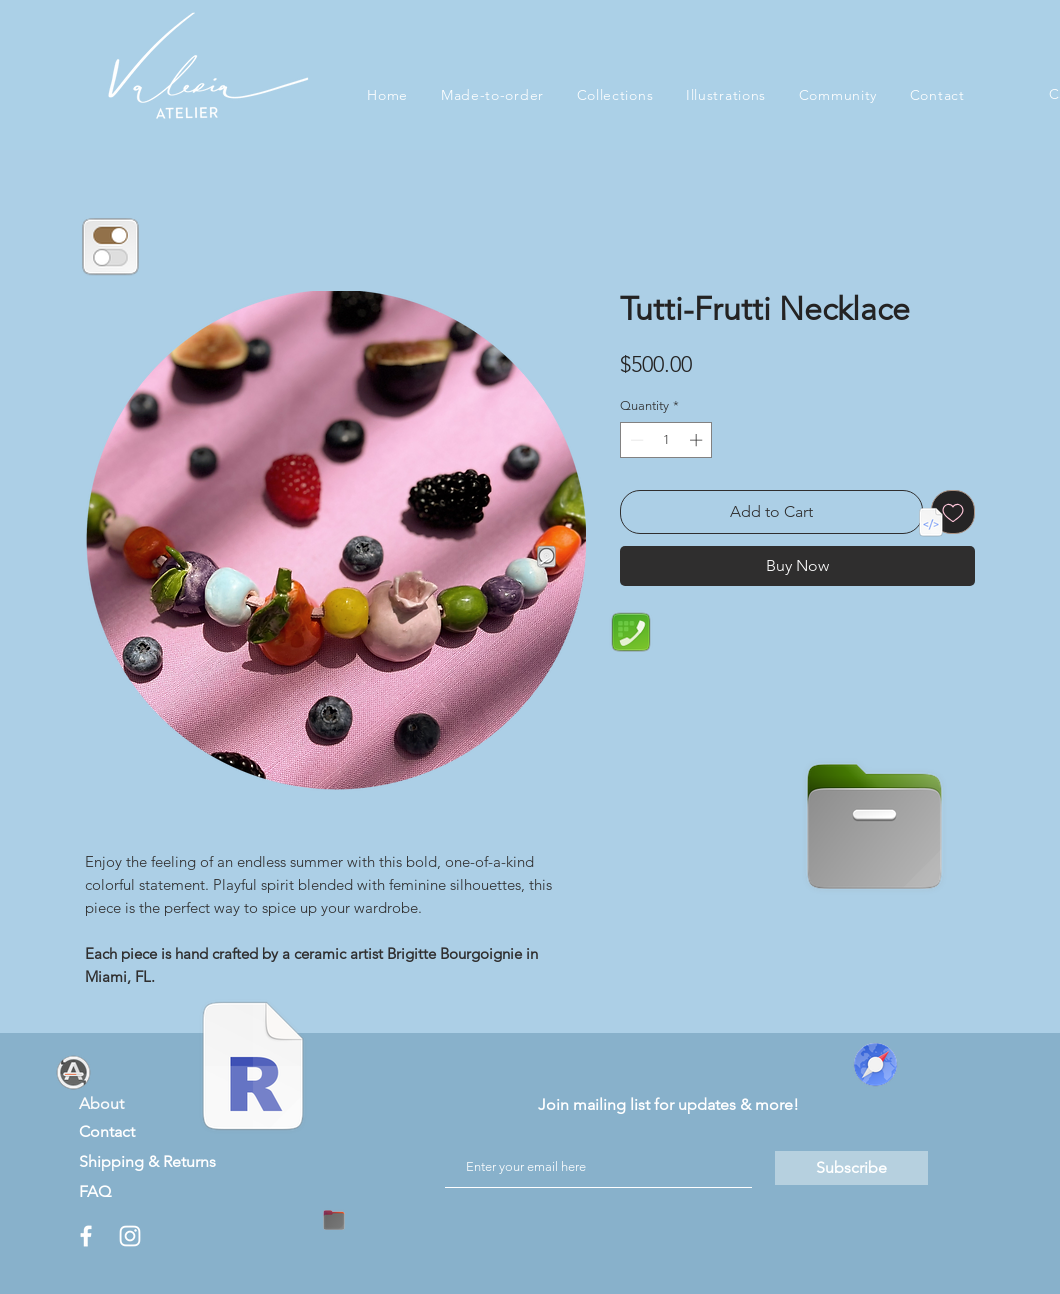 The height and width of the screenshot is (1294, 1060). What do you see at coordinates (110, 246) in the screenshot?
I see `open gnome tweaks settings` at bounding box center [110, 246].